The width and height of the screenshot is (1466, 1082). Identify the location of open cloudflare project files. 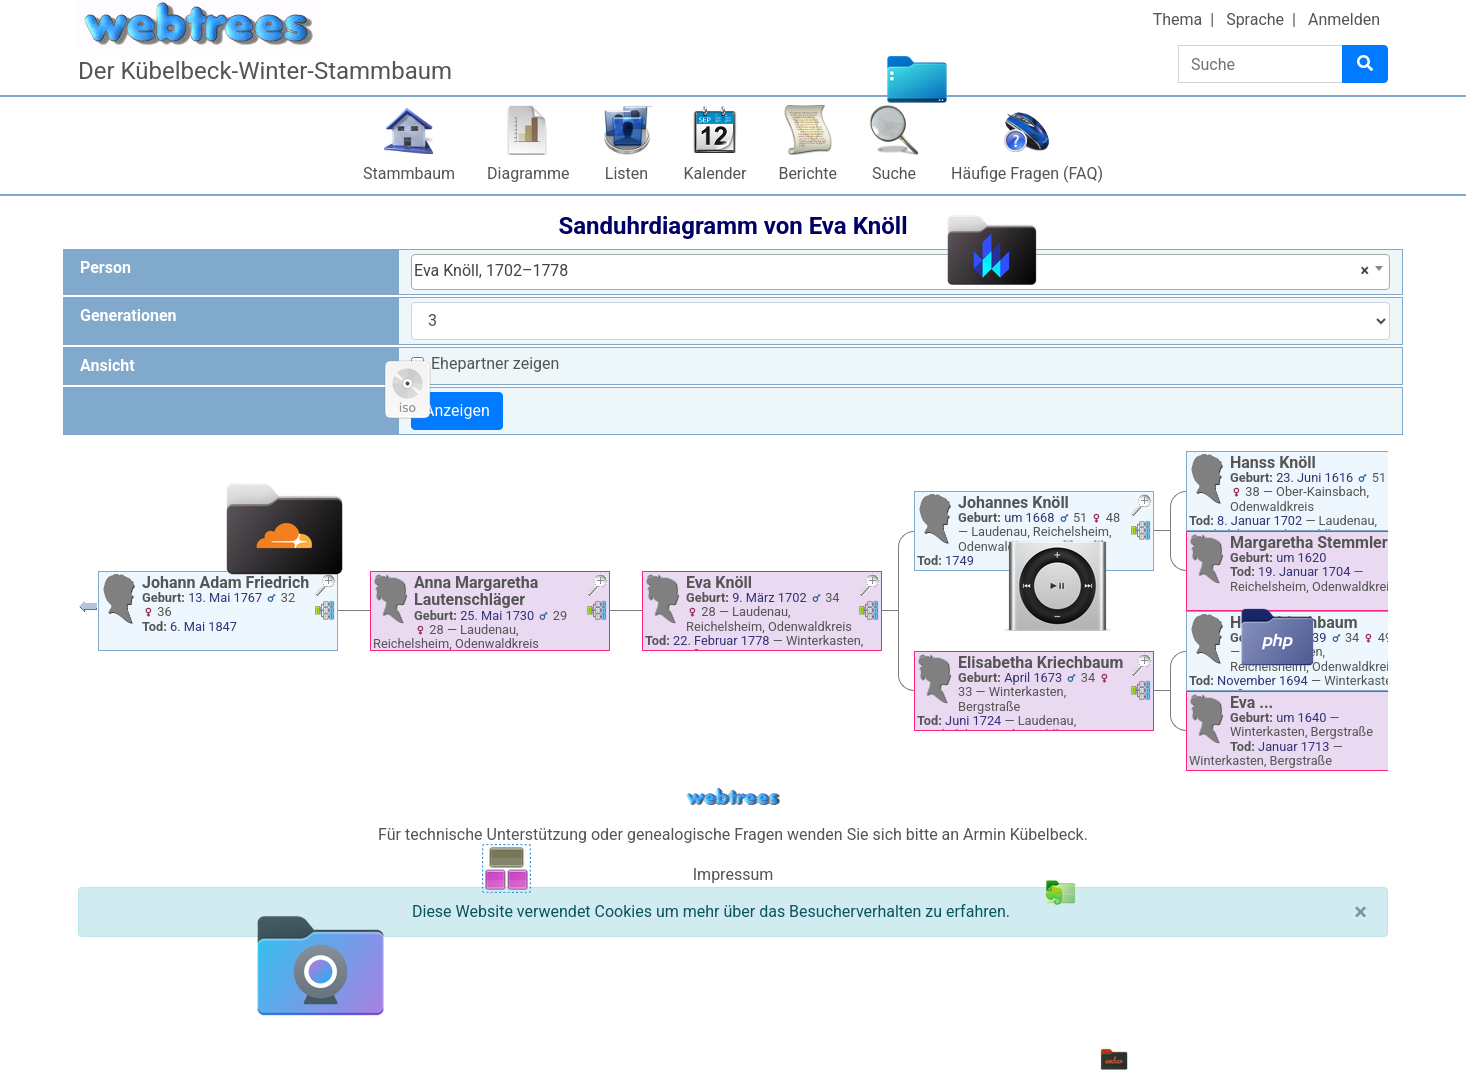
(284, 532).